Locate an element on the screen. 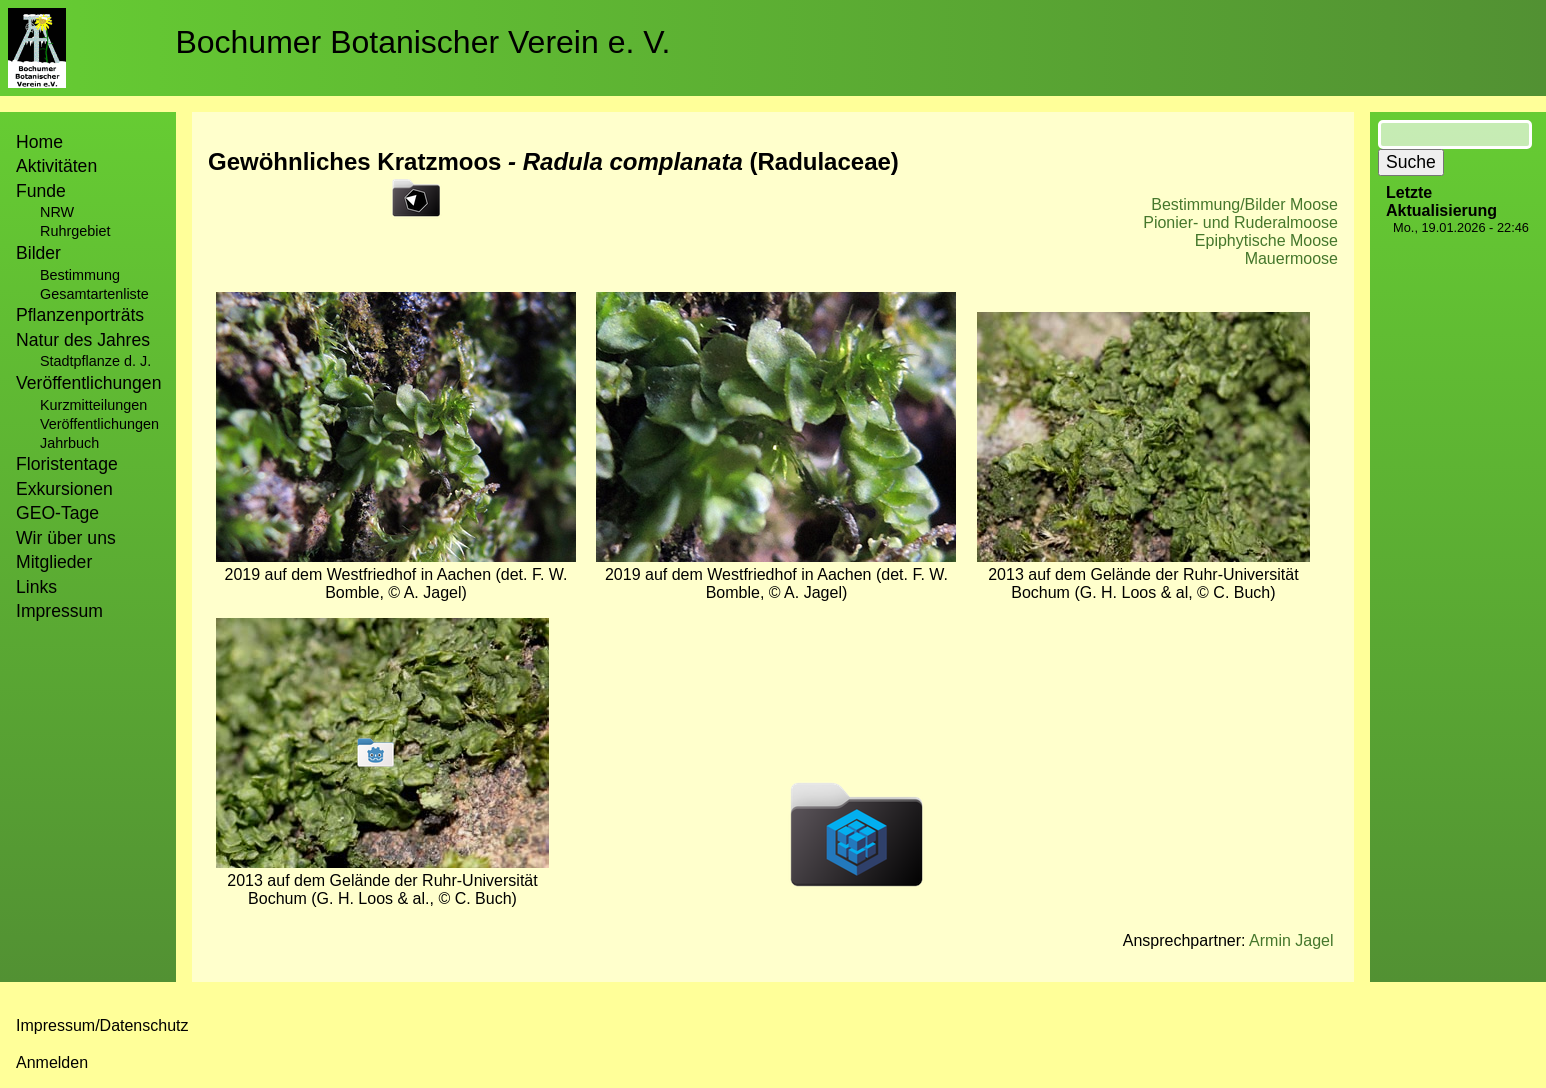  open sequelize project folder is located at coordinates (856, 838).